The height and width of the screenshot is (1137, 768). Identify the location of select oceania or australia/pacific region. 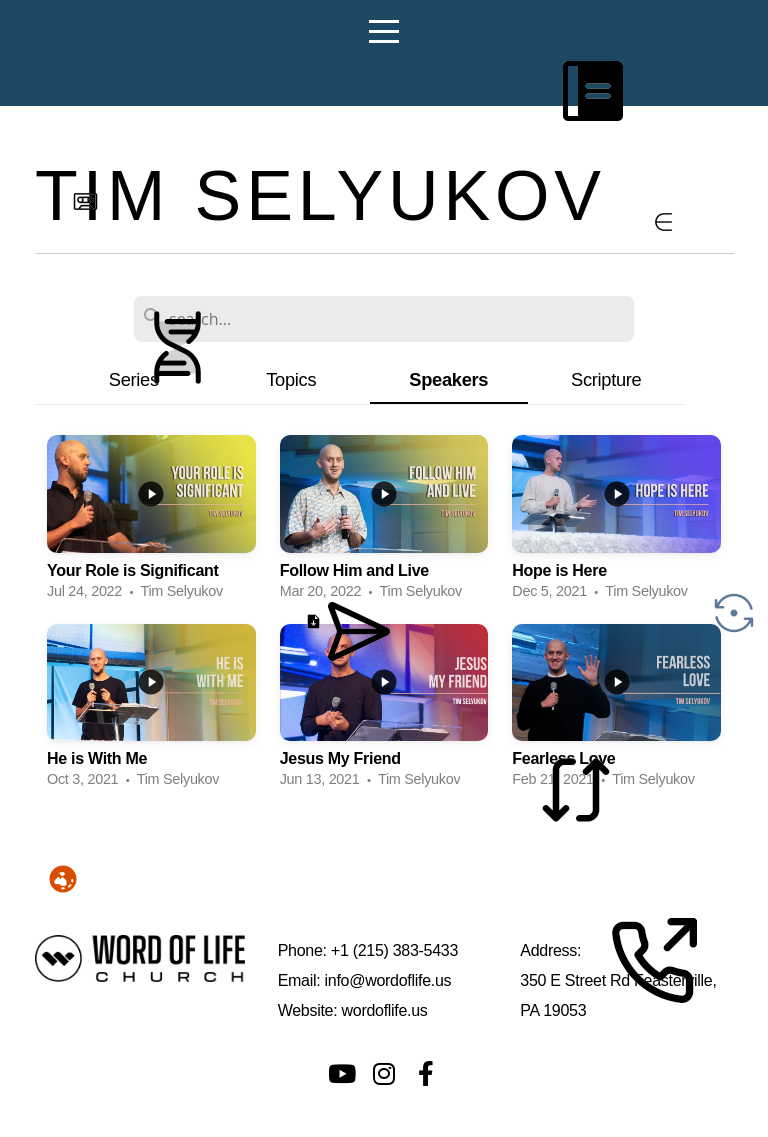
(63, 879).